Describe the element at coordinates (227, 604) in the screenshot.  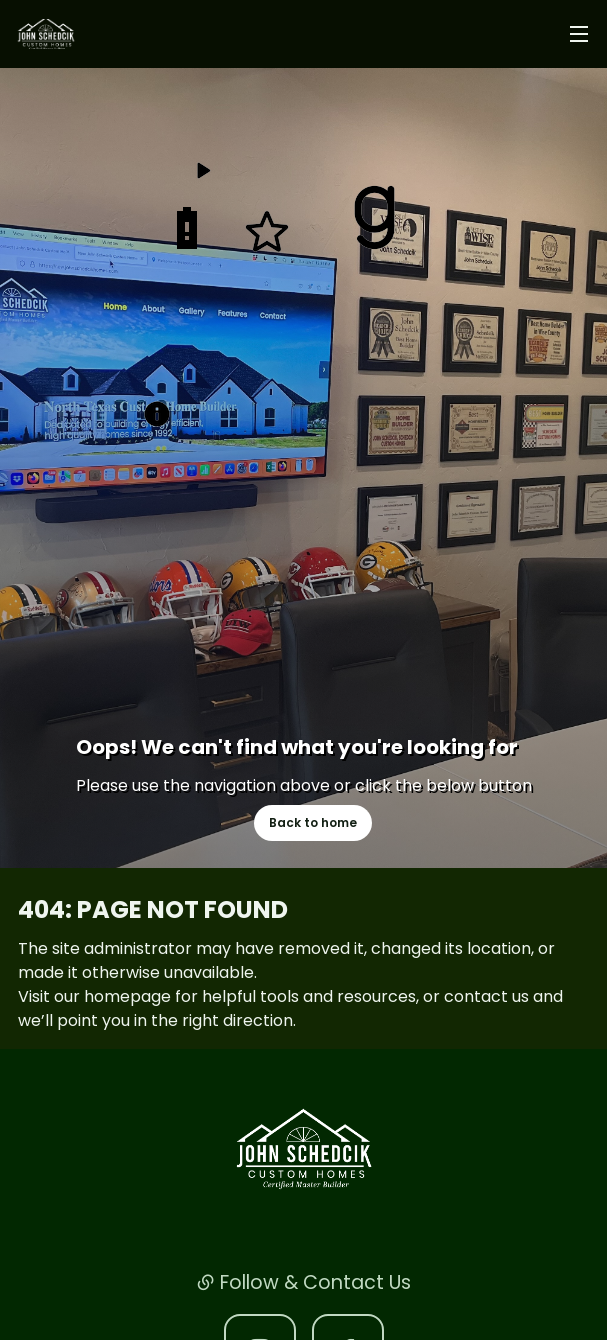
I see `indicates no cellular signal available` at that location.